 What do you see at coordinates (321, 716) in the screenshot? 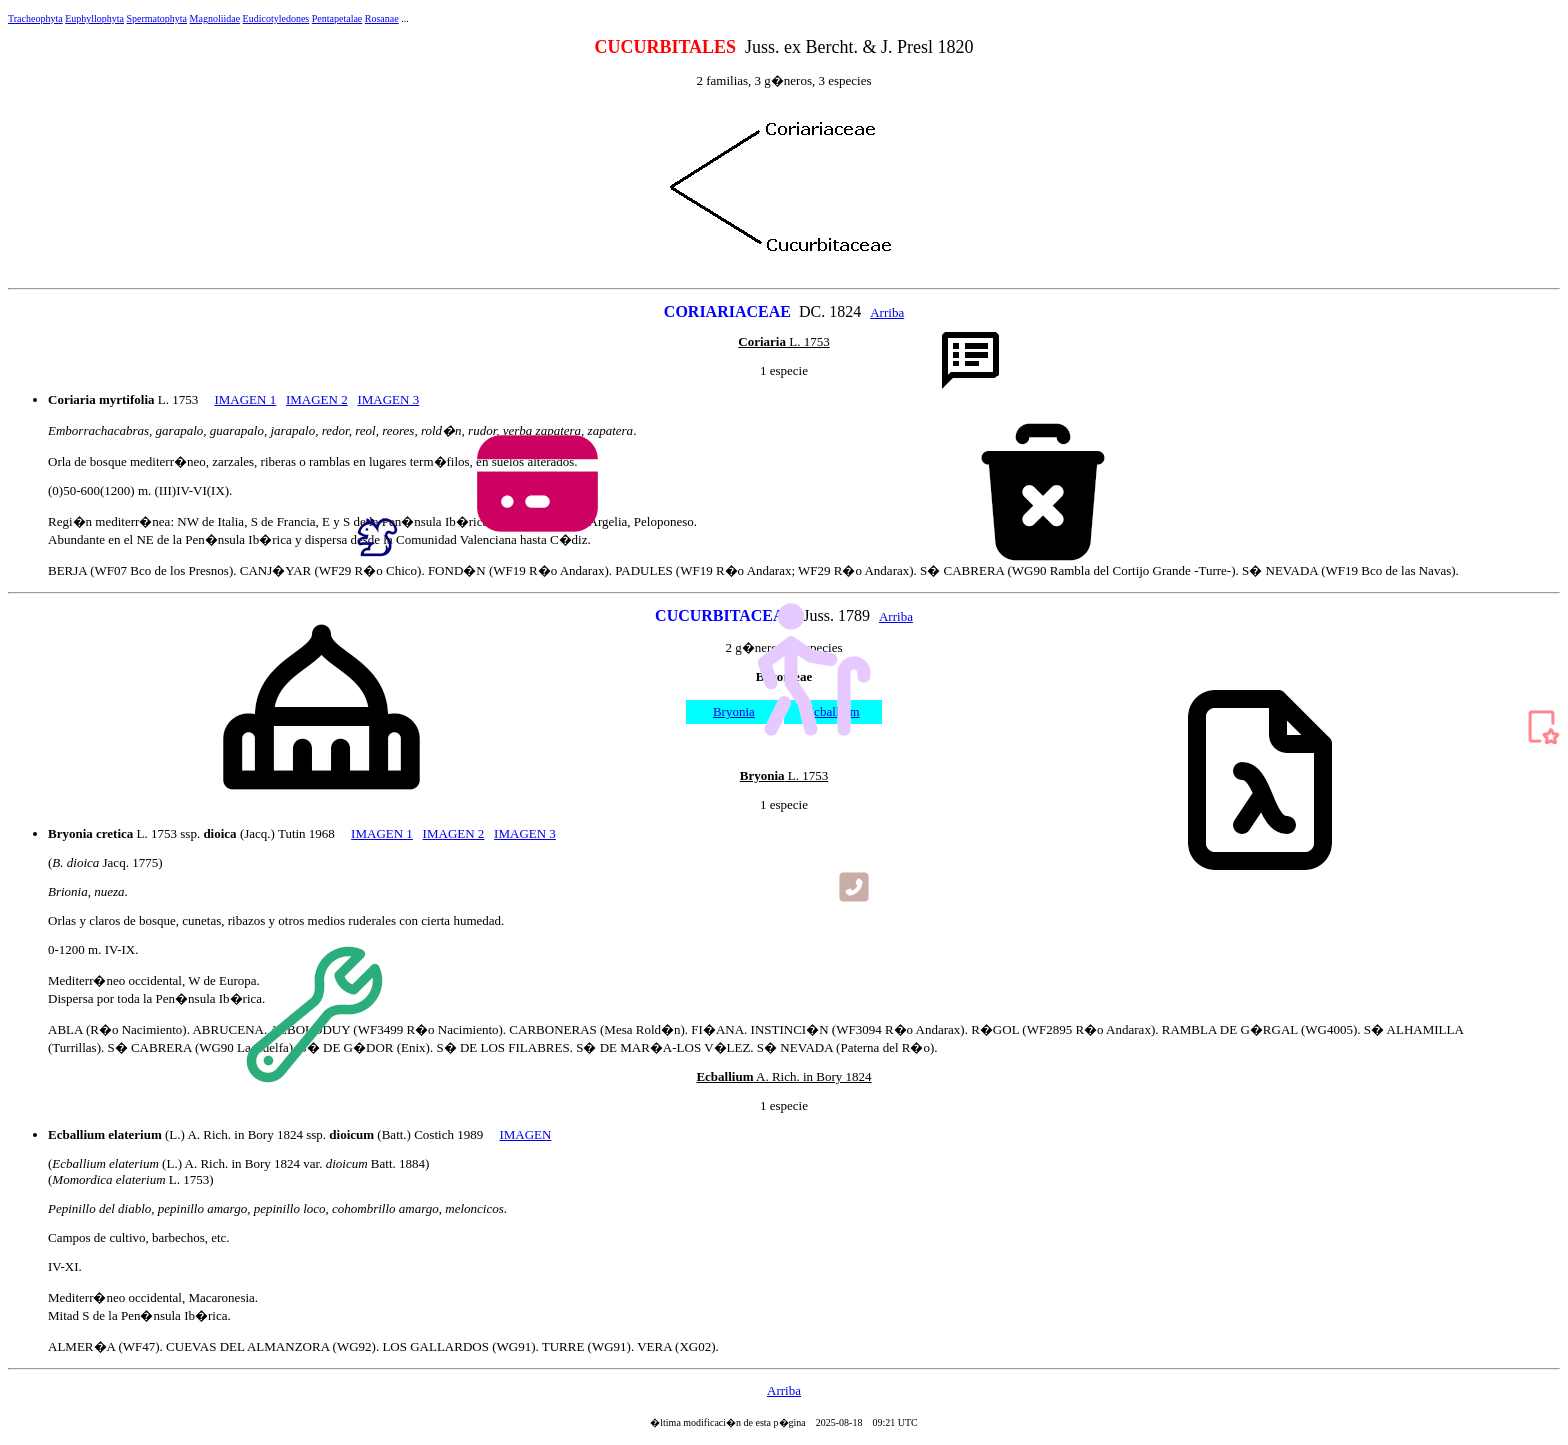
I see `indicates a nearby mosque or place of worship` at bounding box center [321, 716].